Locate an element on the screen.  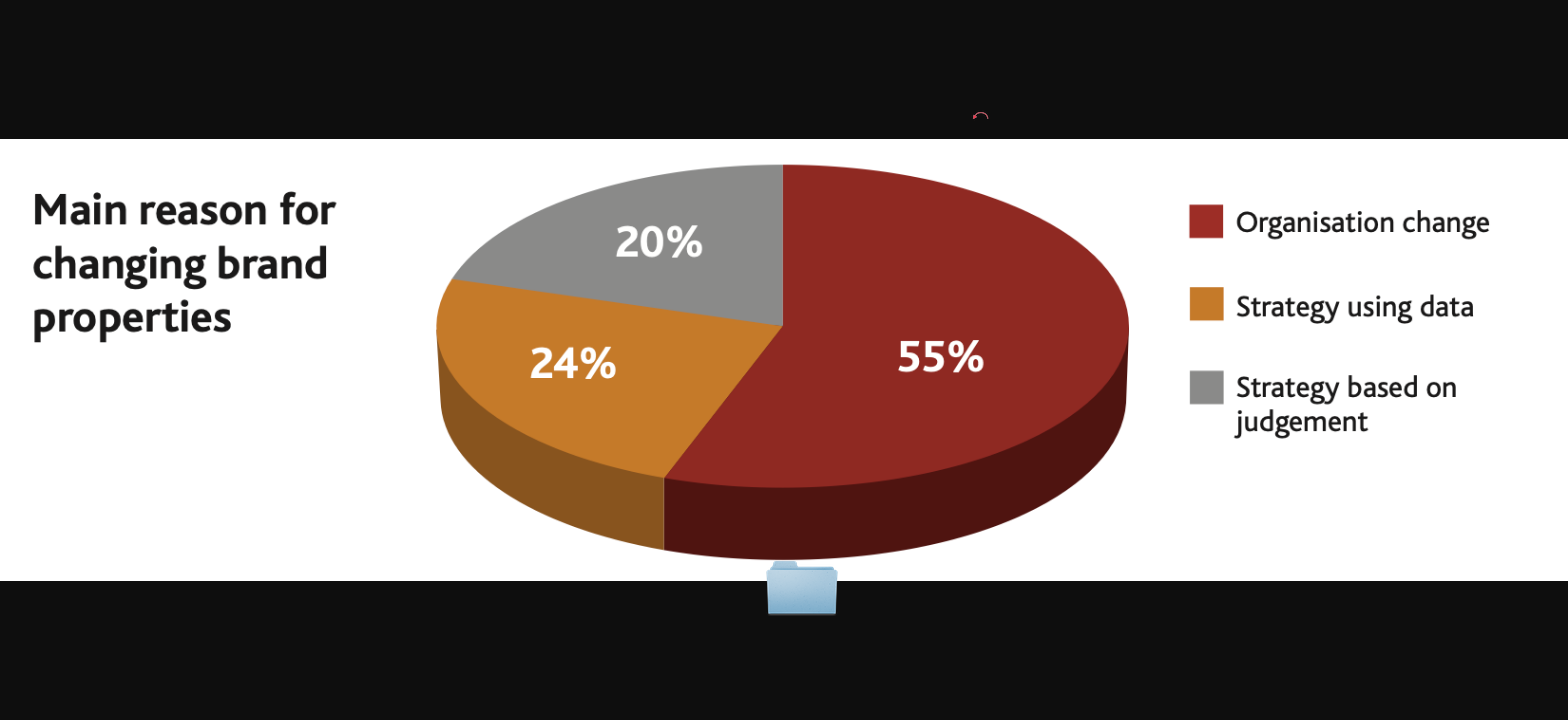
undo the last action is located at coordinates (980, 115).